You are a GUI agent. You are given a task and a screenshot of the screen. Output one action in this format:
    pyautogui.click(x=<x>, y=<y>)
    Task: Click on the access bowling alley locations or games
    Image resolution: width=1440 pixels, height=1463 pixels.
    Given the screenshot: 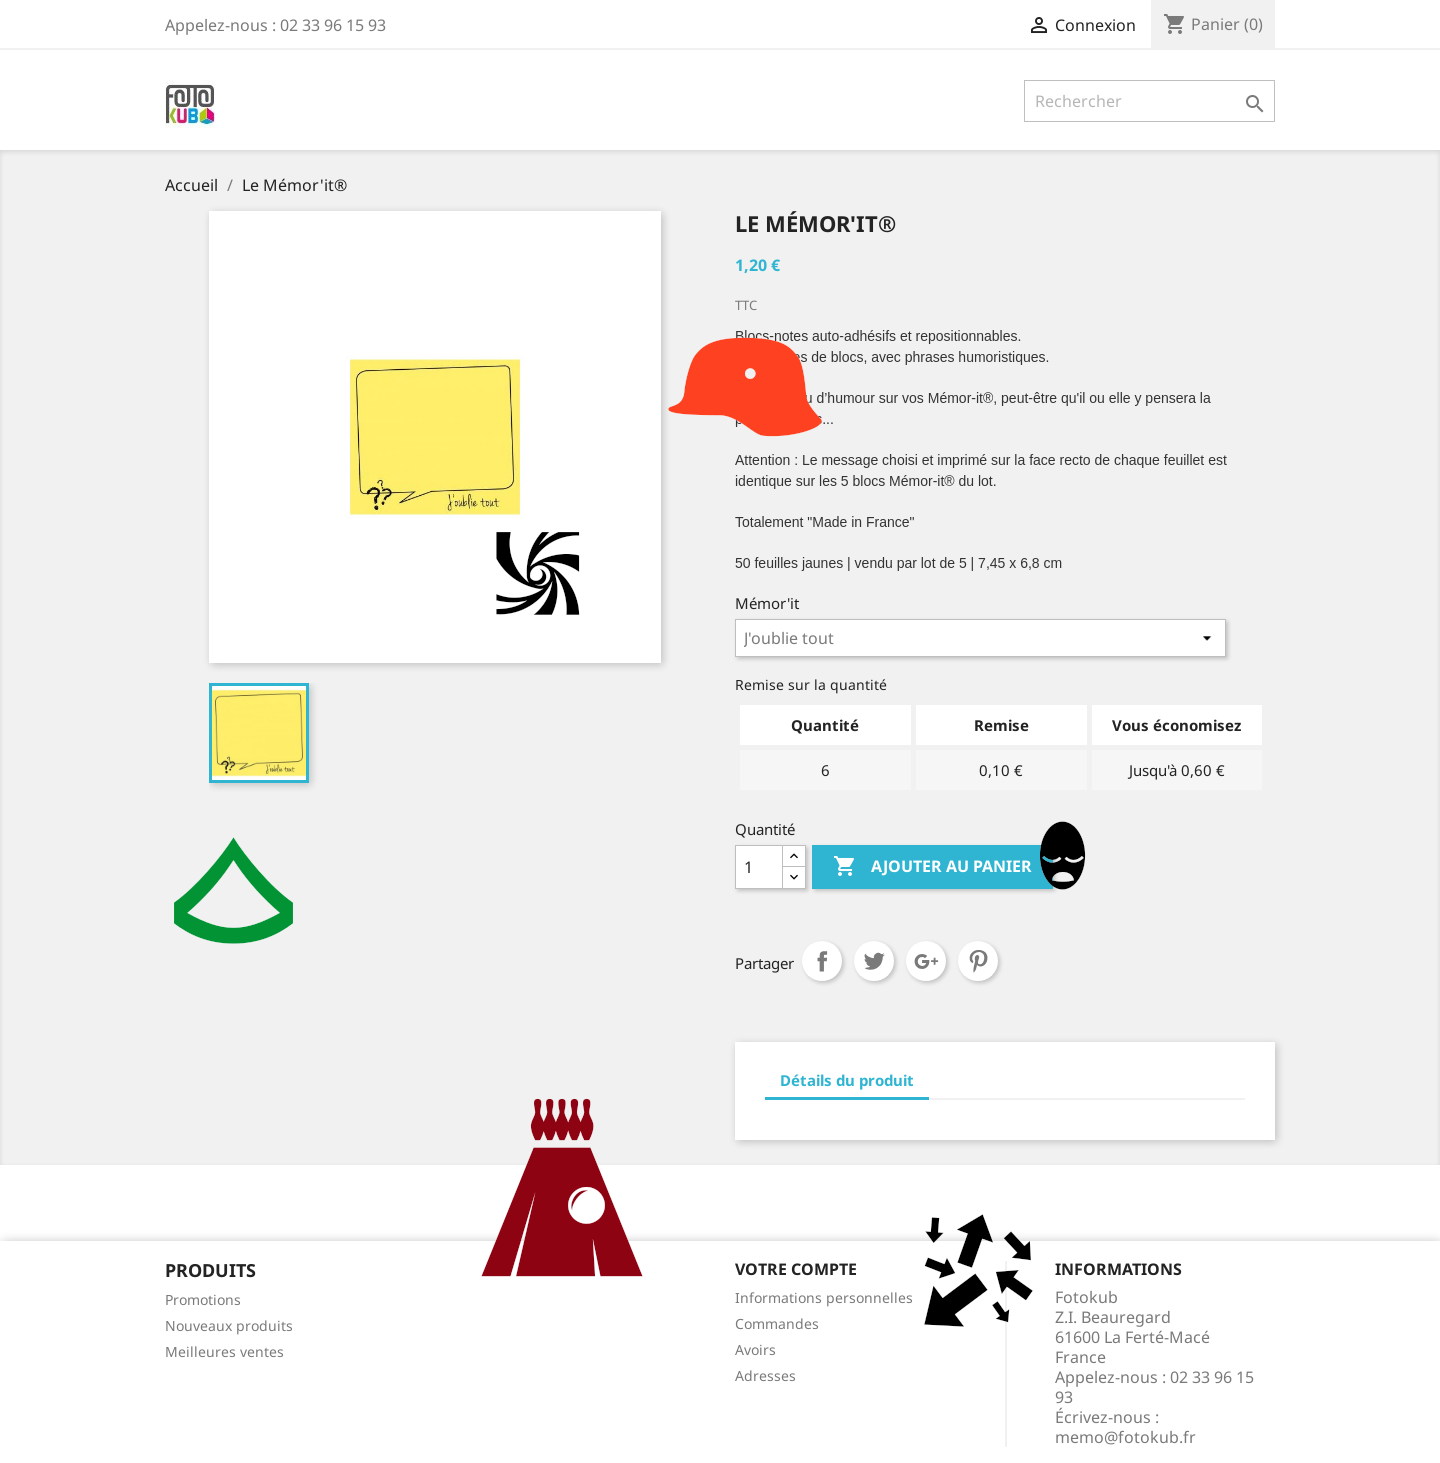 What is the action you would take?
    pyautogui.click(x=562, y=1187)
    